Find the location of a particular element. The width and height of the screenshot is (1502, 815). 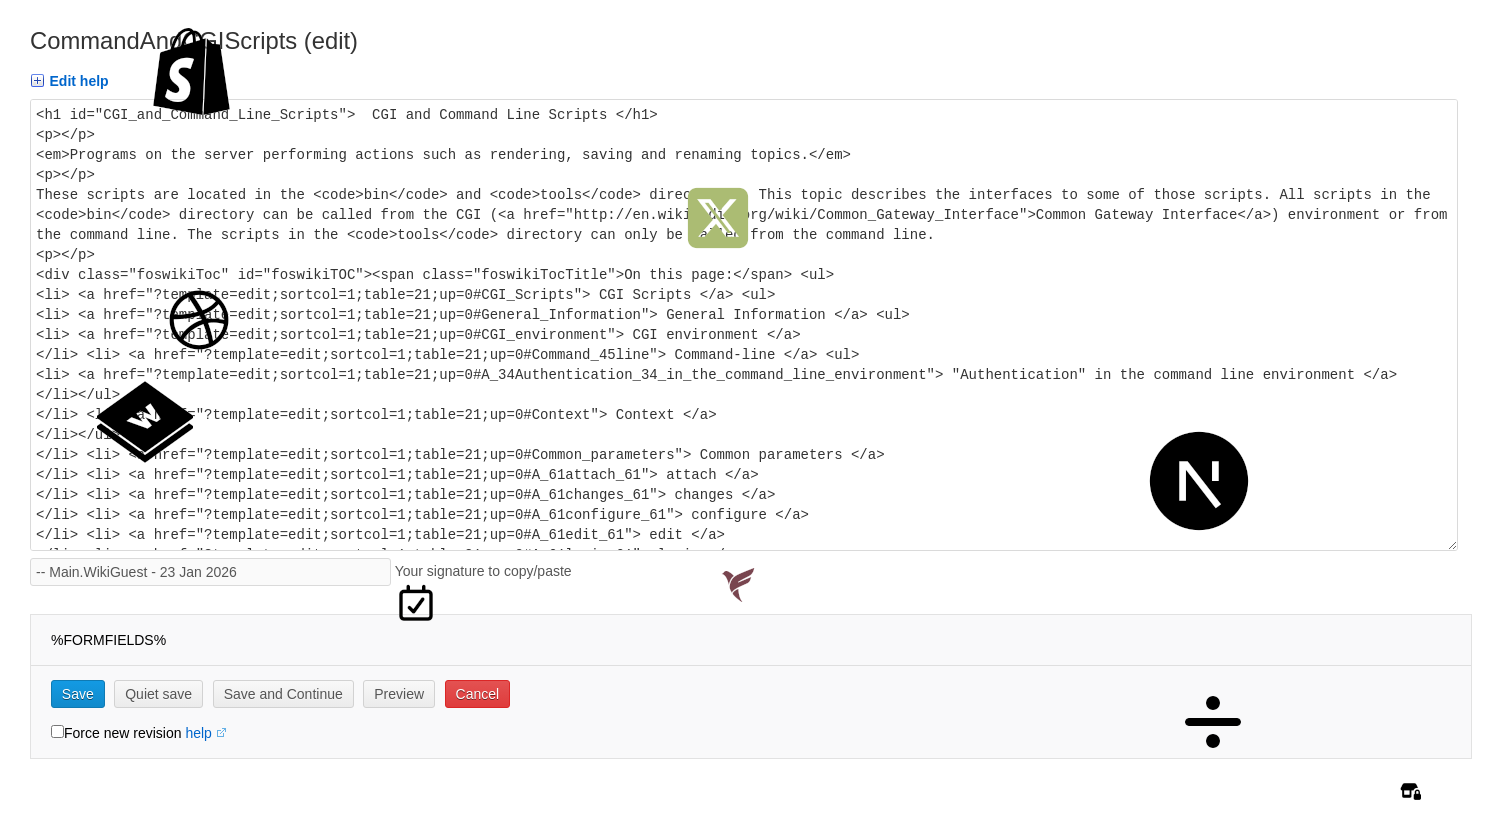

indicates a locked or secured store is located at coordinates (1410, 790).